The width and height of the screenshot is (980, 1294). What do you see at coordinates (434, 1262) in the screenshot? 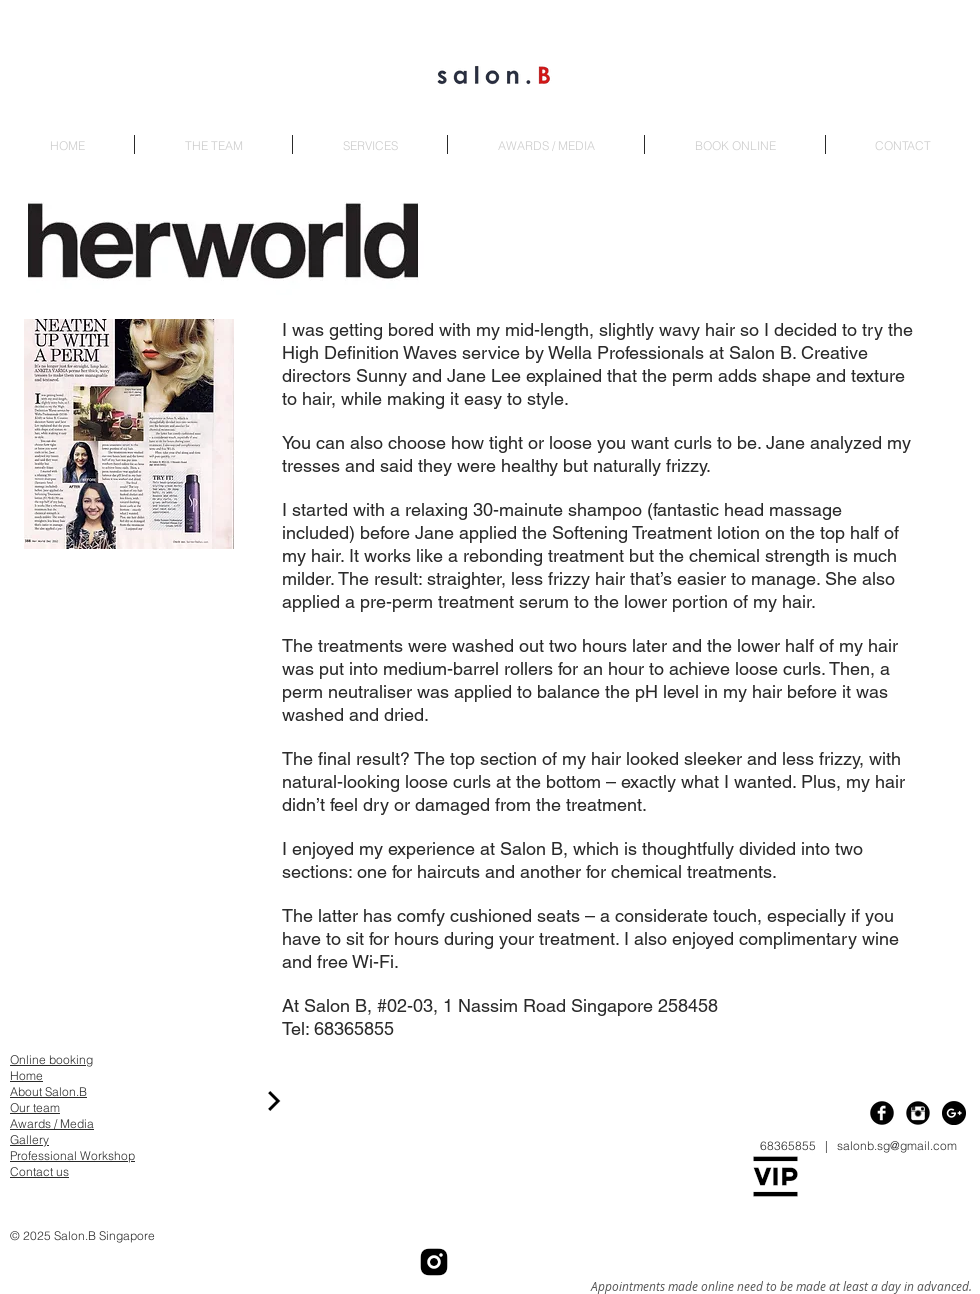
I see `open instagram app` at bounding box center [434, 1262].